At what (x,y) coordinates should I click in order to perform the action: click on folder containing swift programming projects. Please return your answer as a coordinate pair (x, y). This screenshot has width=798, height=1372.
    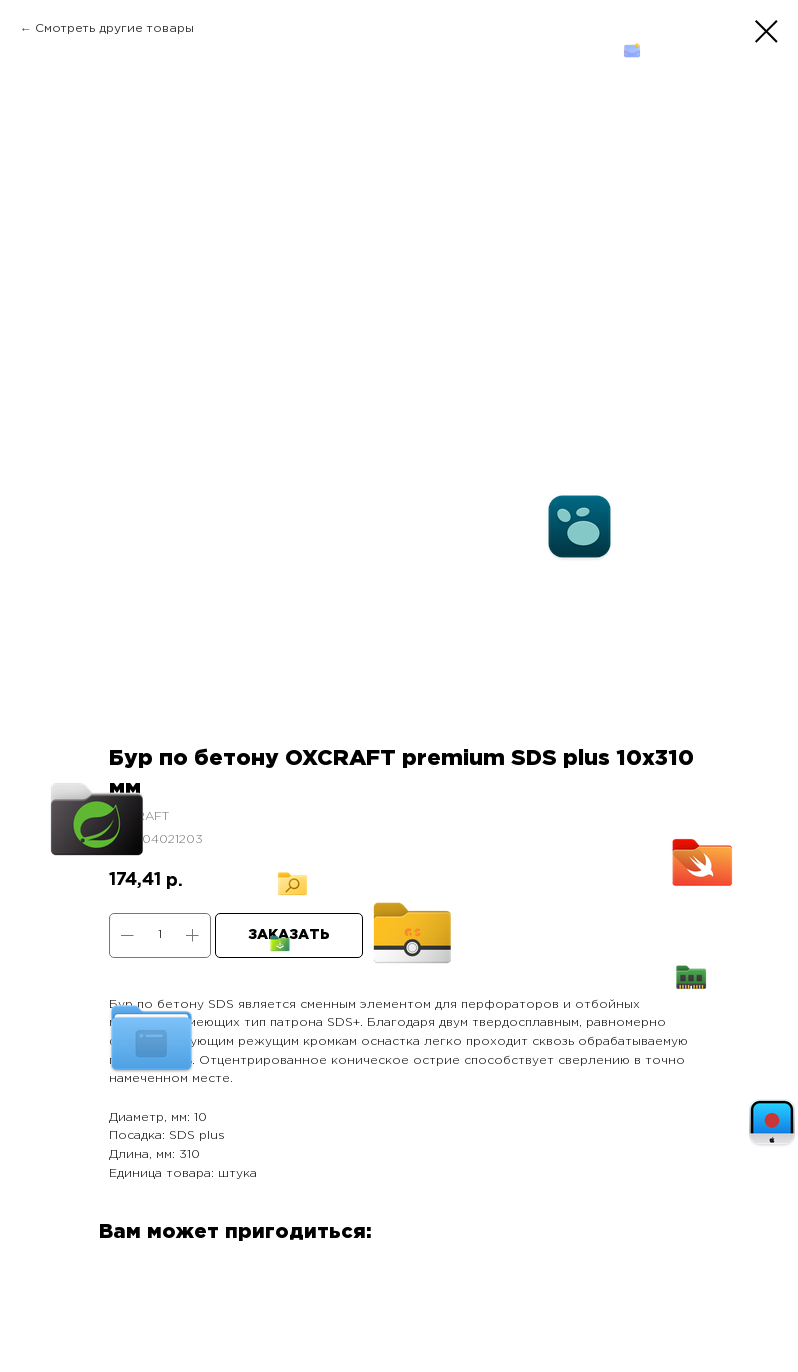
    Looking at the image, I should click on (702, 864).